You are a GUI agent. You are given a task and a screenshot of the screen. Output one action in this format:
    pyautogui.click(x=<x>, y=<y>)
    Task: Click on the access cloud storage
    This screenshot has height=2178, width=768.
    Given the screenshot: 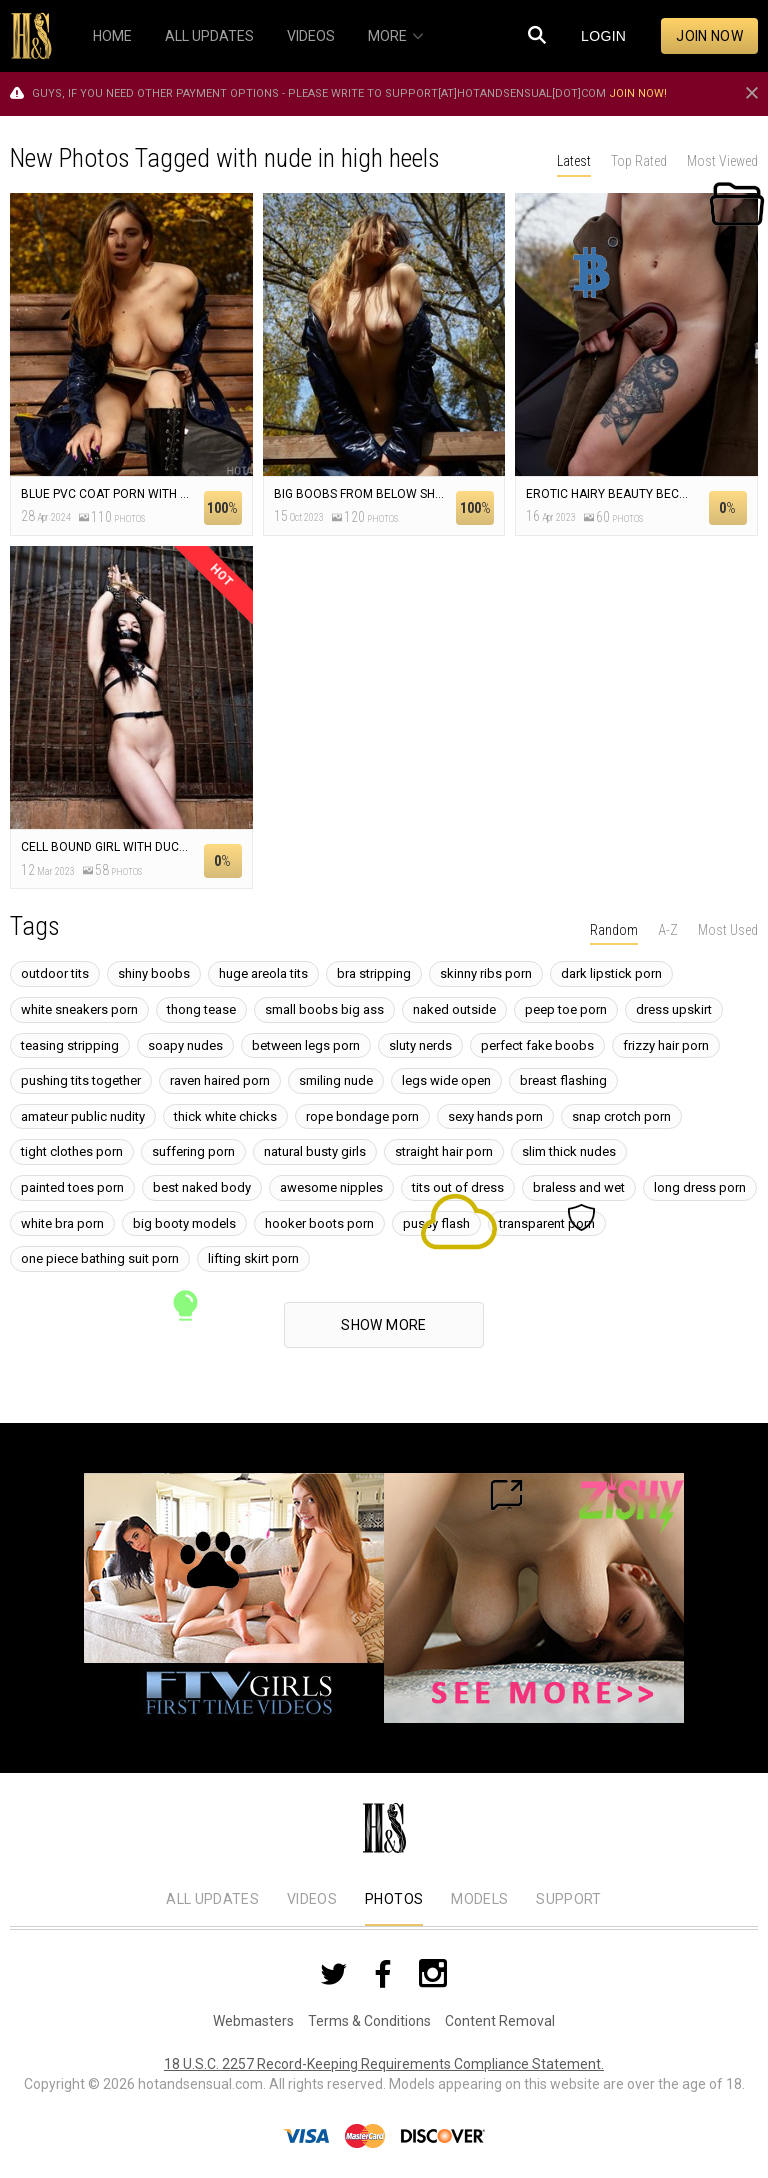 What is the action you would take?
    pyautogui.click(x=459, y=1224)
    